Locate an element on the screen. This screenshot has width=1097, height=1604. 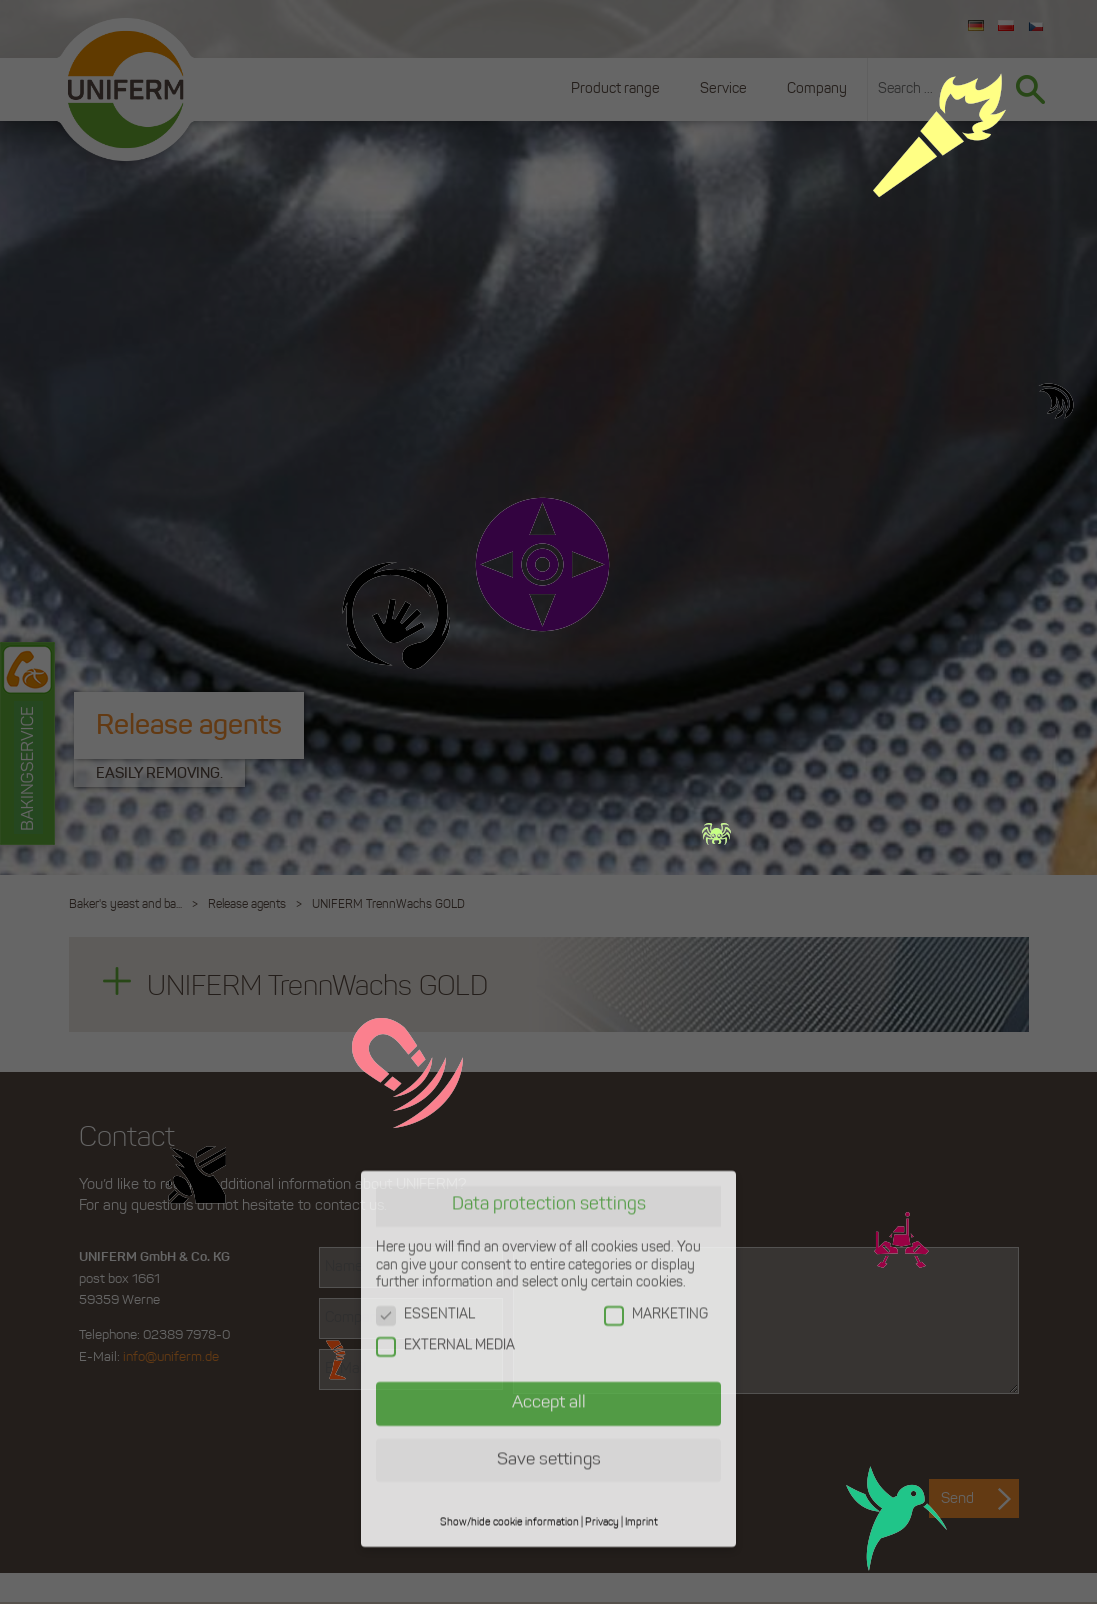
equip claw-type armor or gauntlet is located at coordinates (1056, 401).